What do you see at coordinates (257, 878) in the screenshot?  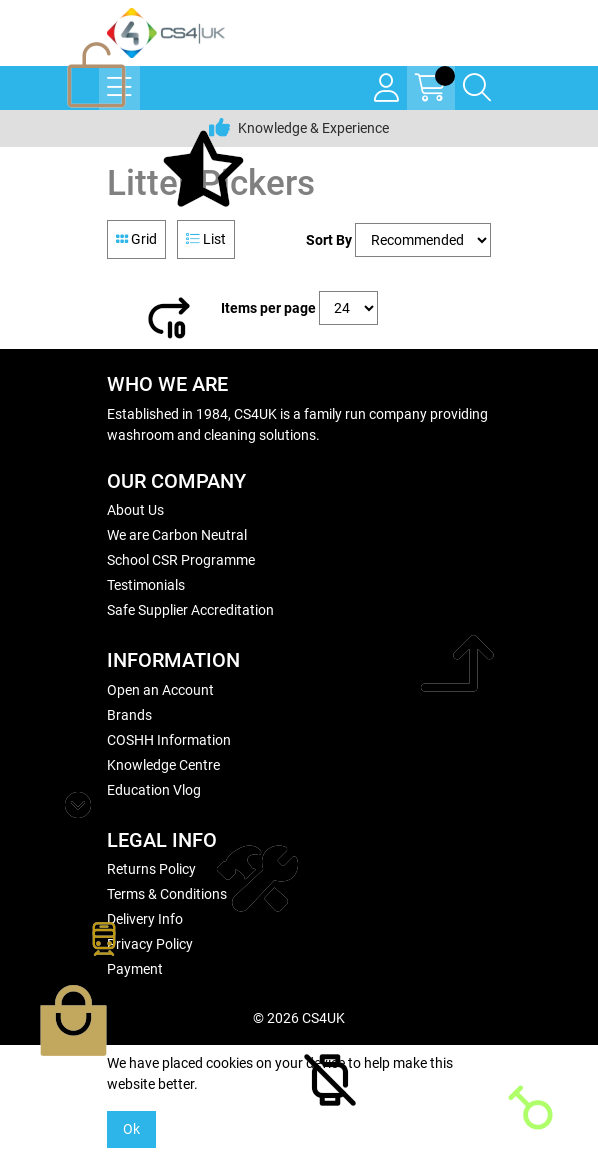 I see `access settings or configuration options` at bounding box center [257, 878].